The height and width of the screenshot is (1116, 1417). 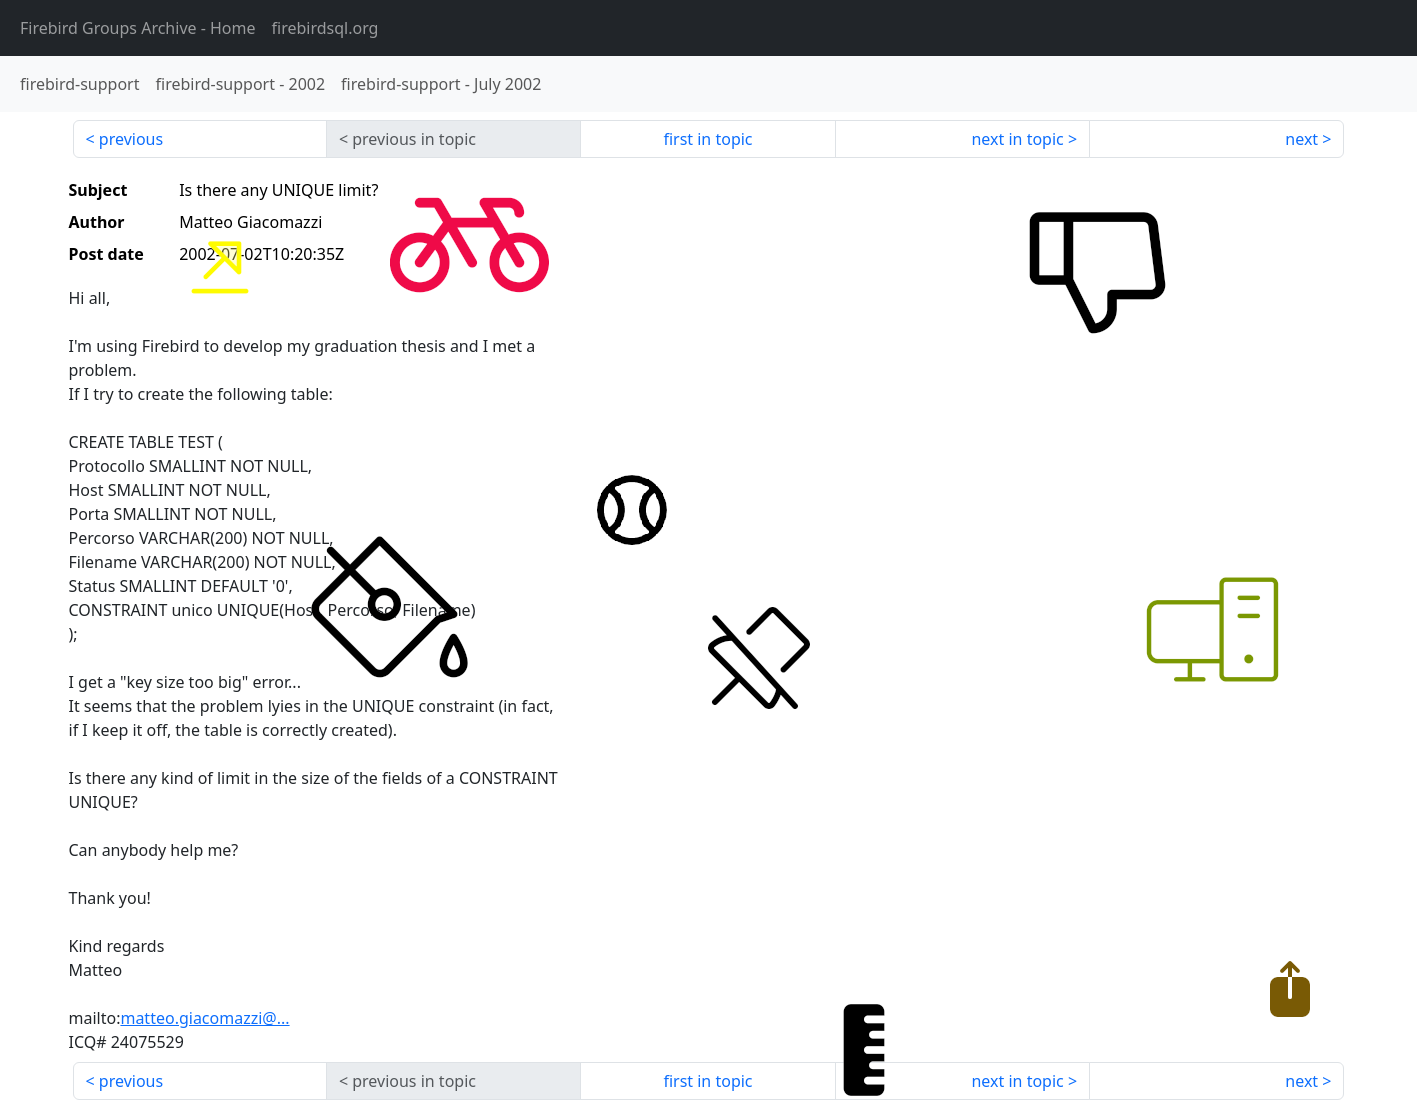 I want to click on access desktop or PC settings, so click(x=1212, y=629).